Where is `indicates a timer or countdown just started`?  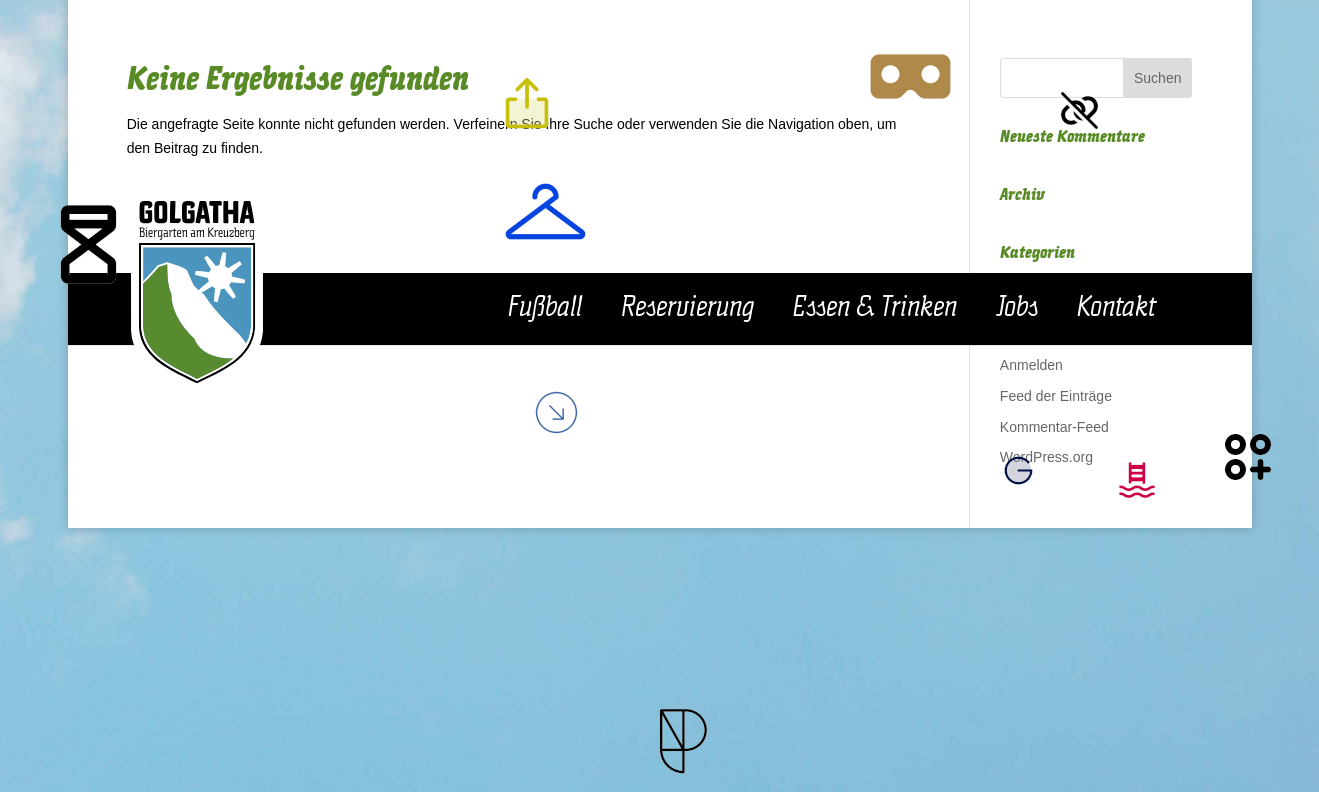 indicates a timer or countdown just started is located at coordinates (88, 244).